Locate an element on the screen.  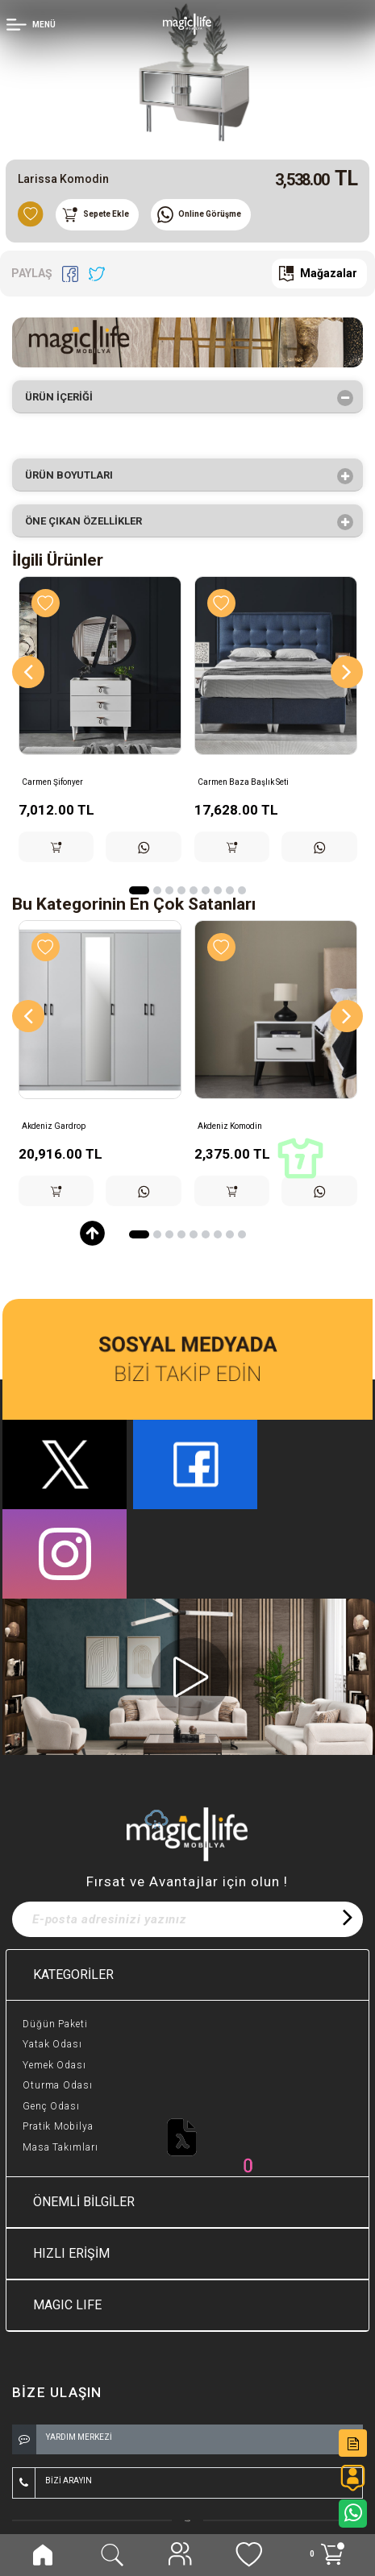
indicates zero items or empty count is located at coordinates (248, 2165).